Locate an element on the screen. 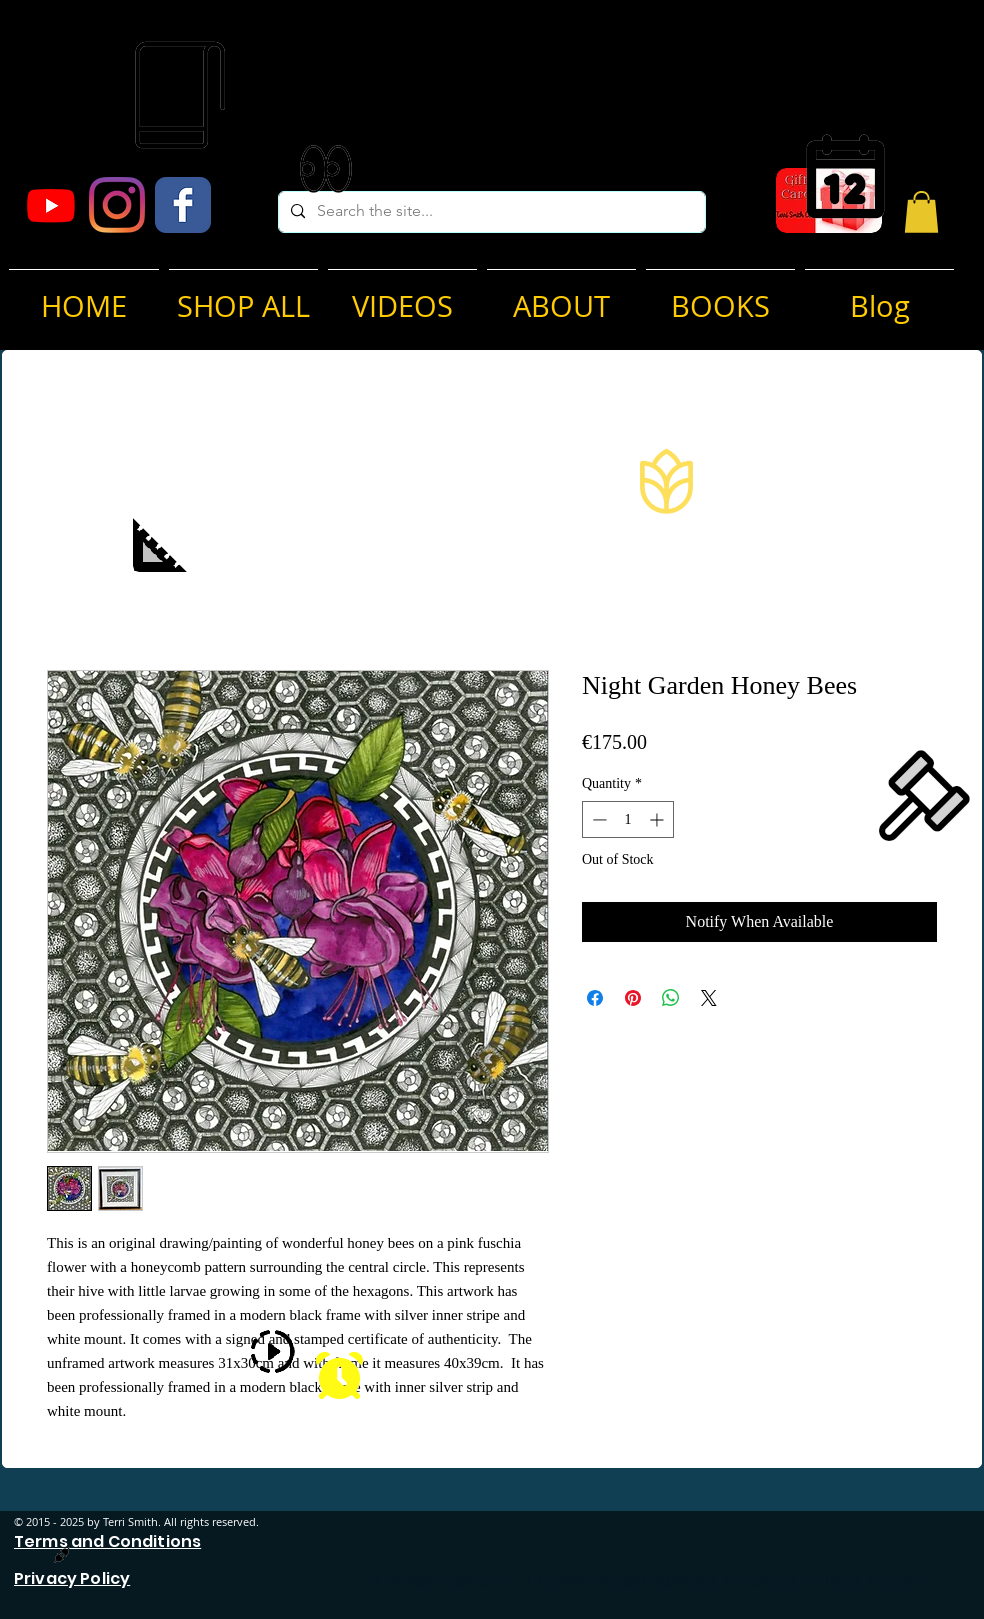  view calendar or scheduled events is located at coordinates (845, 179).